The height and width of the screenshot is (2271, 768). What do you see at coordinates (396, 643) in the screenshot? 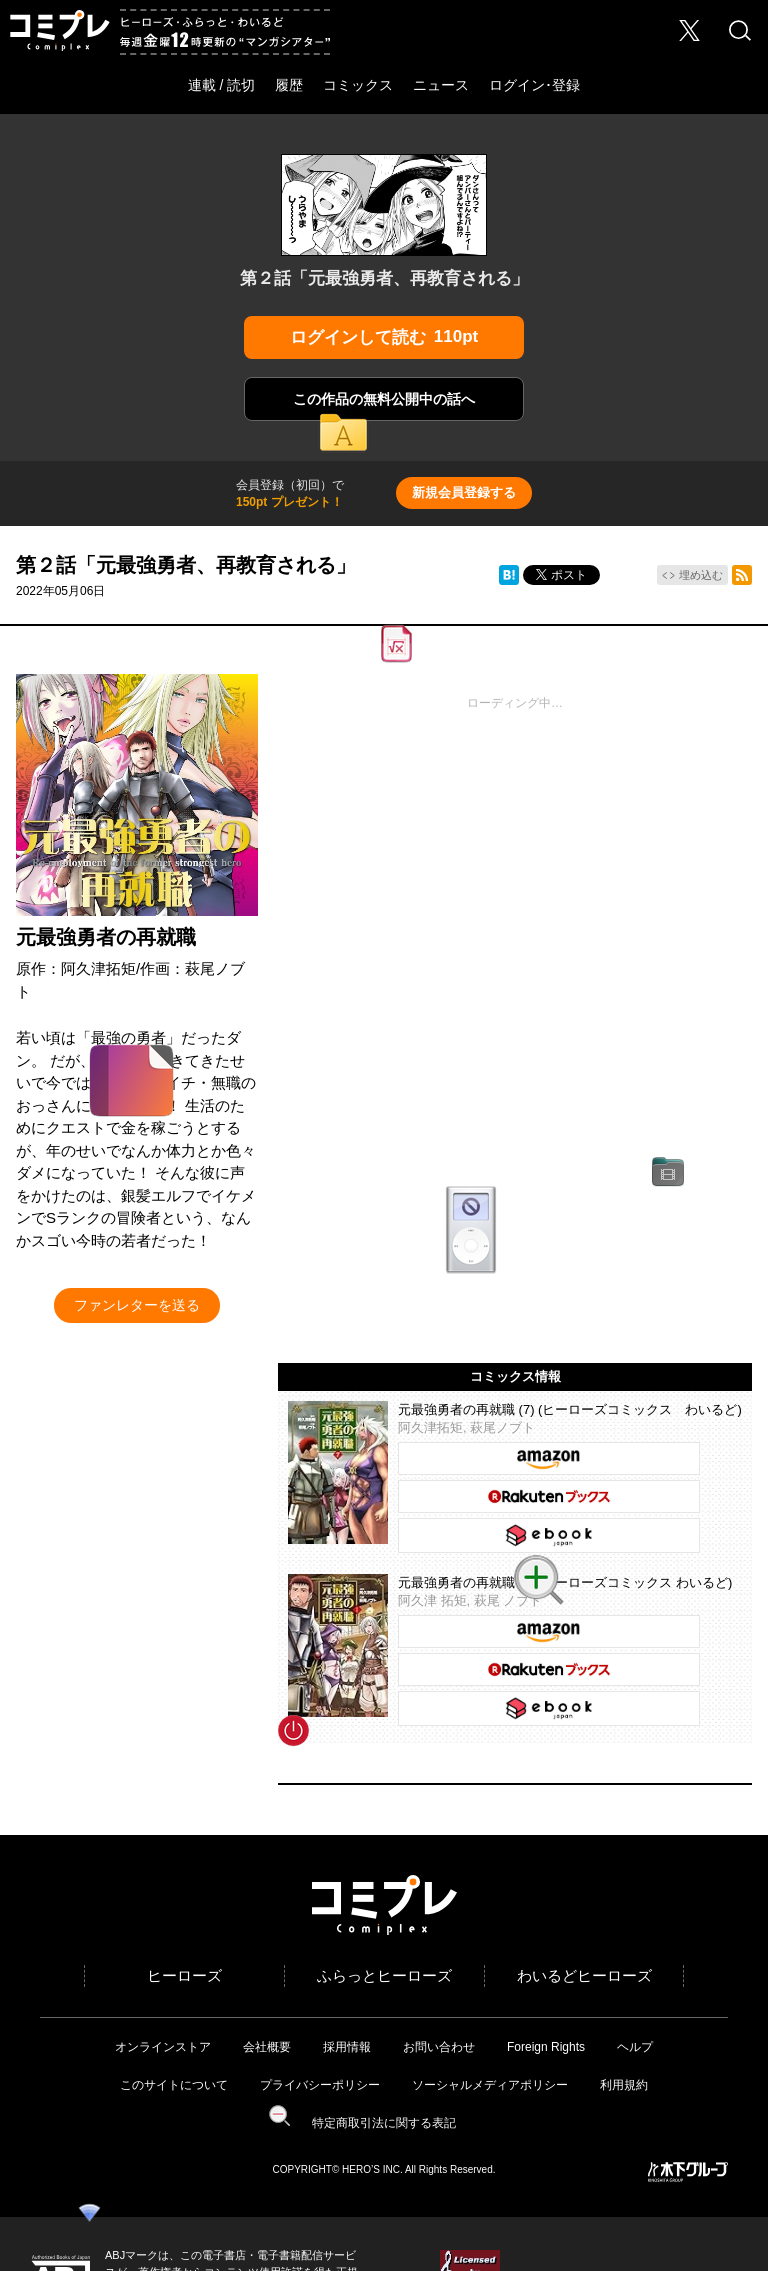
I see `libreoffice math formula template file` at bounding box center [396, 643].